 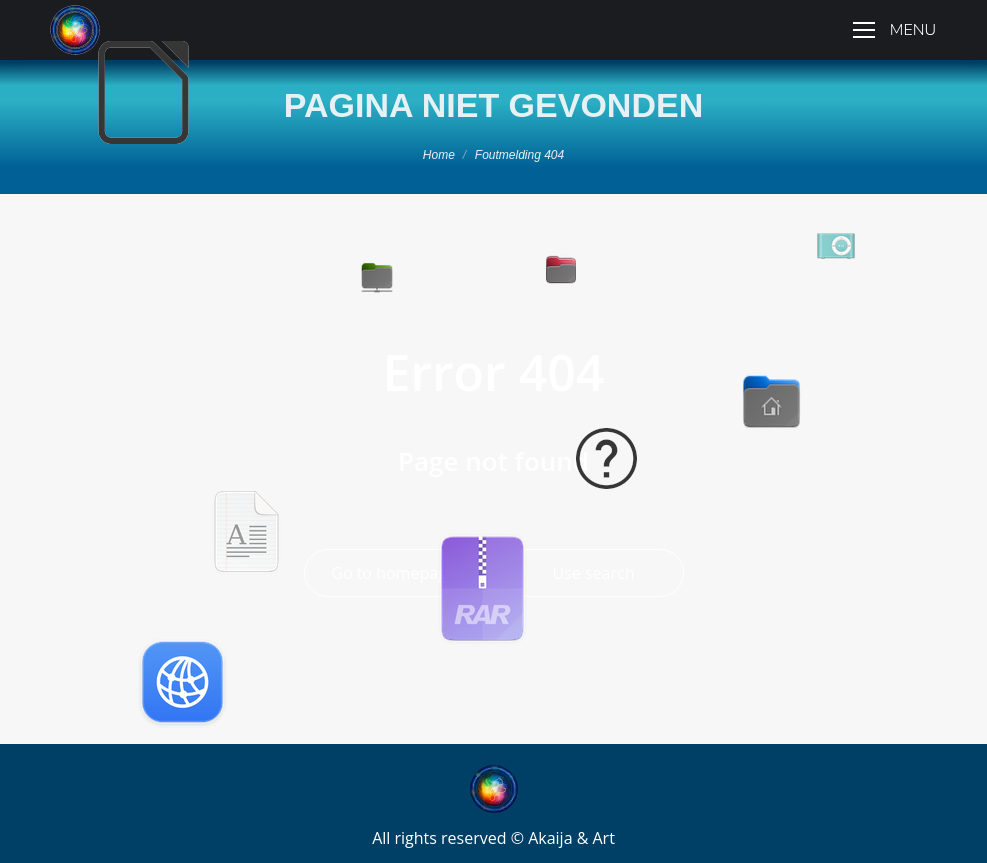 I want to click on access help or support documentation, so click(x=606, y=458).